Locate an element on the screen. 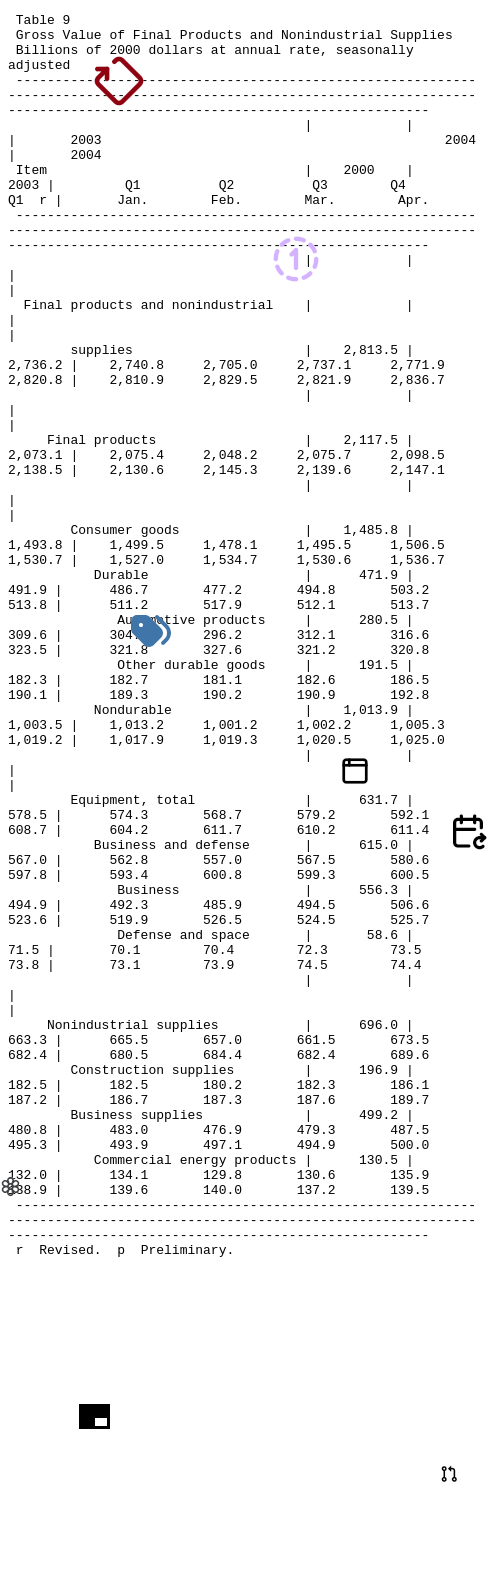 This screenshot has height=1574, width=489. rotate image or element is located at coordinates (119, 81).